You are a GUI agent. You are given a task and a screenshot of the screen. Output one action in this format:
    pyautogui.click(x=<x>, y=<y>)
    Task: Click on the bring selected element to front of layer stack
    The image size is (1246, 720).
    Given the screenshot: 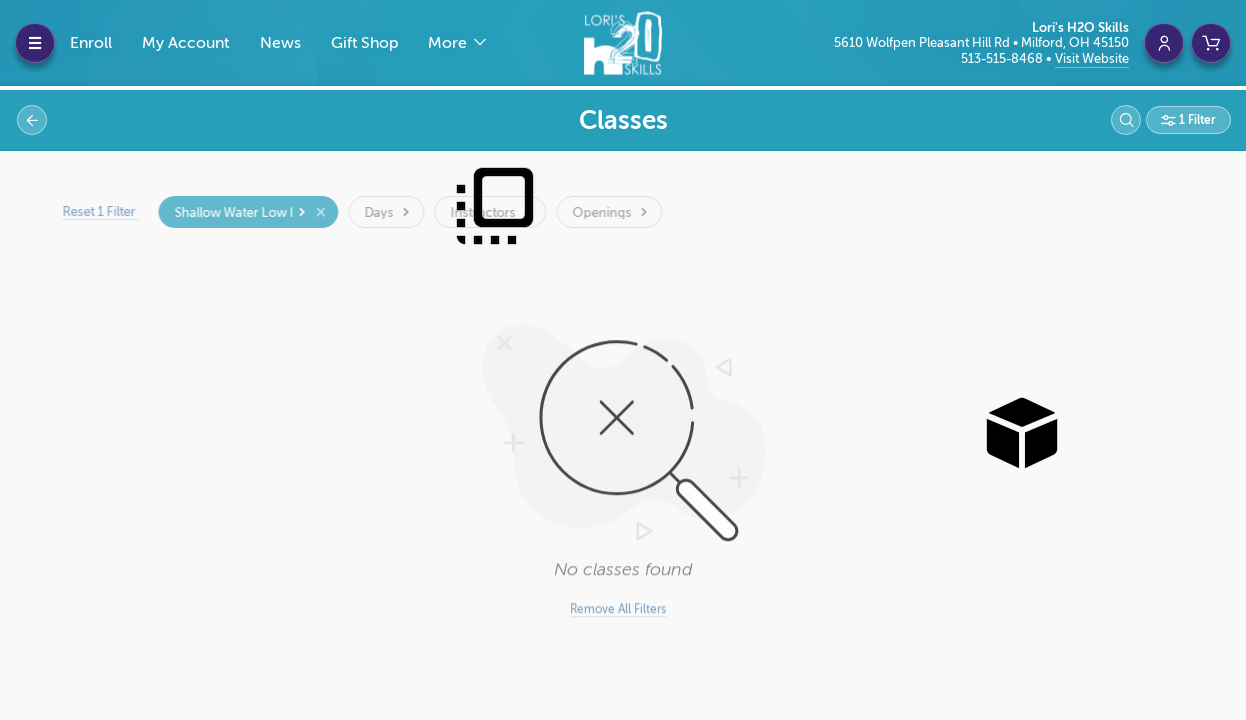 What is the action you would take?
    pyautogui.click(x=495, y=206)
    